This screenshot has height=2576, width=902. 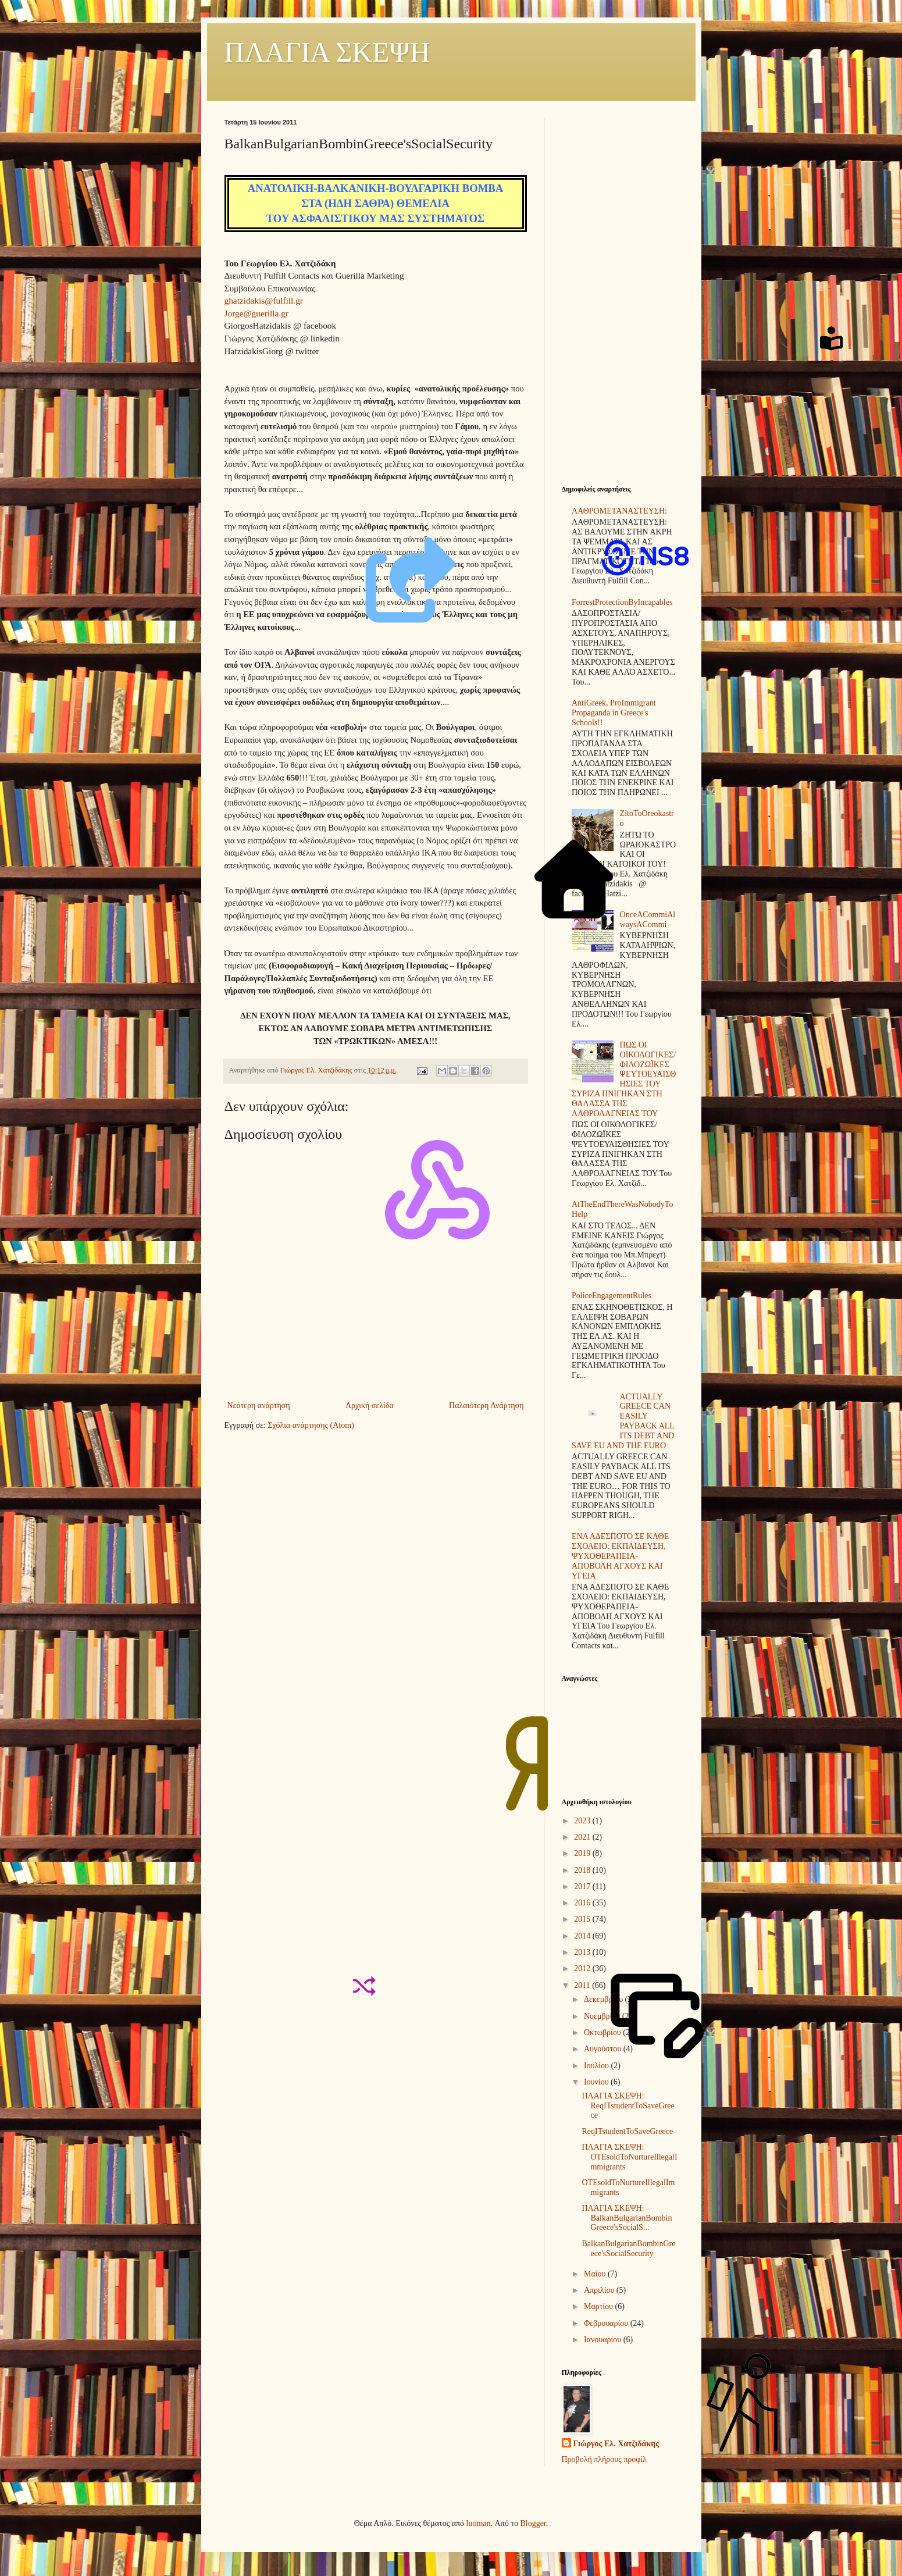 I want to click on open yandex app or services, so click(x=527, y=1763).